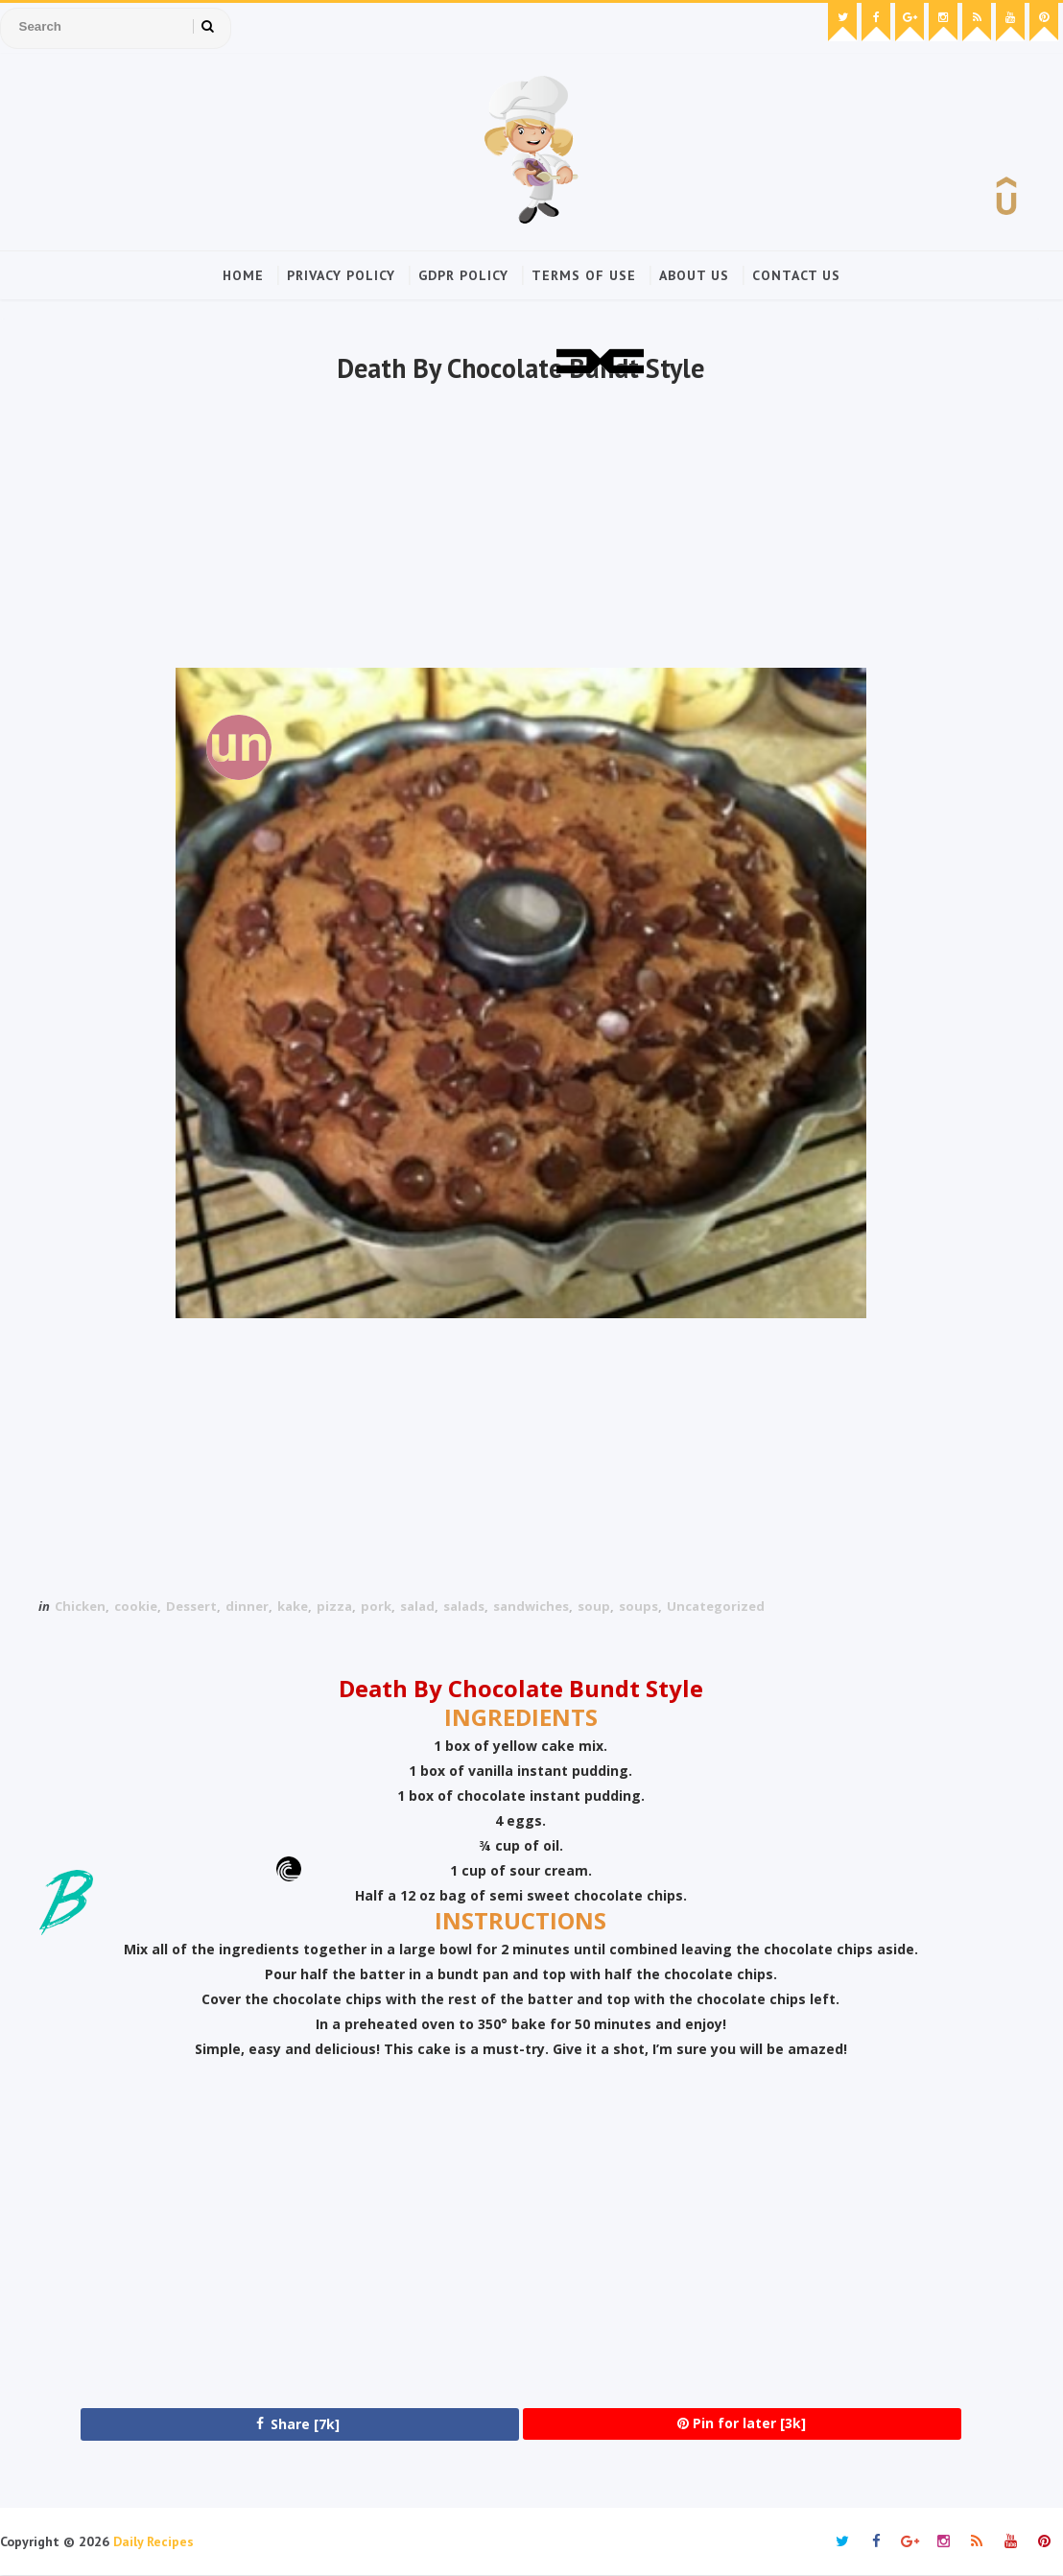 This screenshot has height=2576, width=1063. What do you see at coordinates (600, 361) in the screenshot?
I see `dacia brand logo` at bounding box center [600, 361].